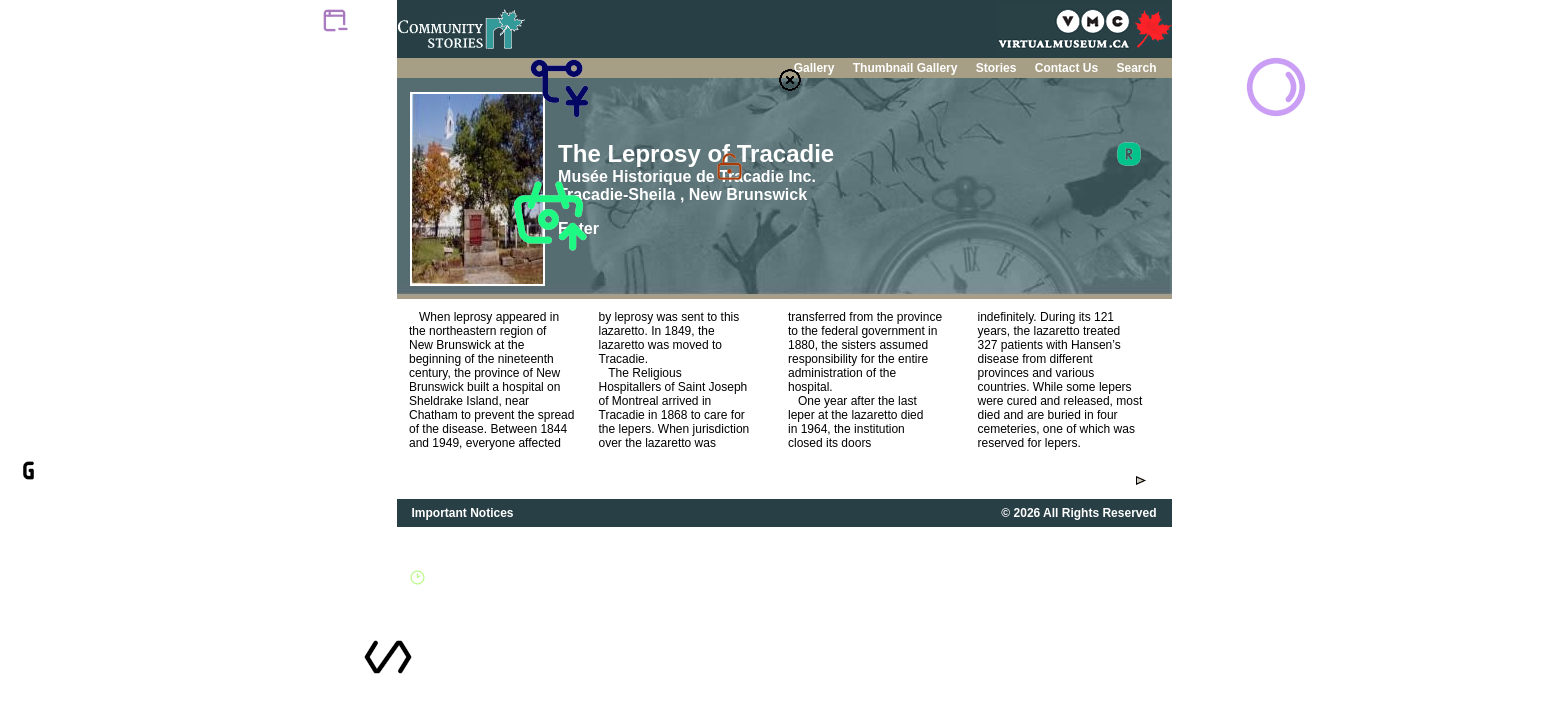 The height and width of the screenshot is (720, 1568). What do you see at coordinates (559, 88) in the screenshot?
I see `transfer funds in yuan currency` at bounding box center [559, 88].